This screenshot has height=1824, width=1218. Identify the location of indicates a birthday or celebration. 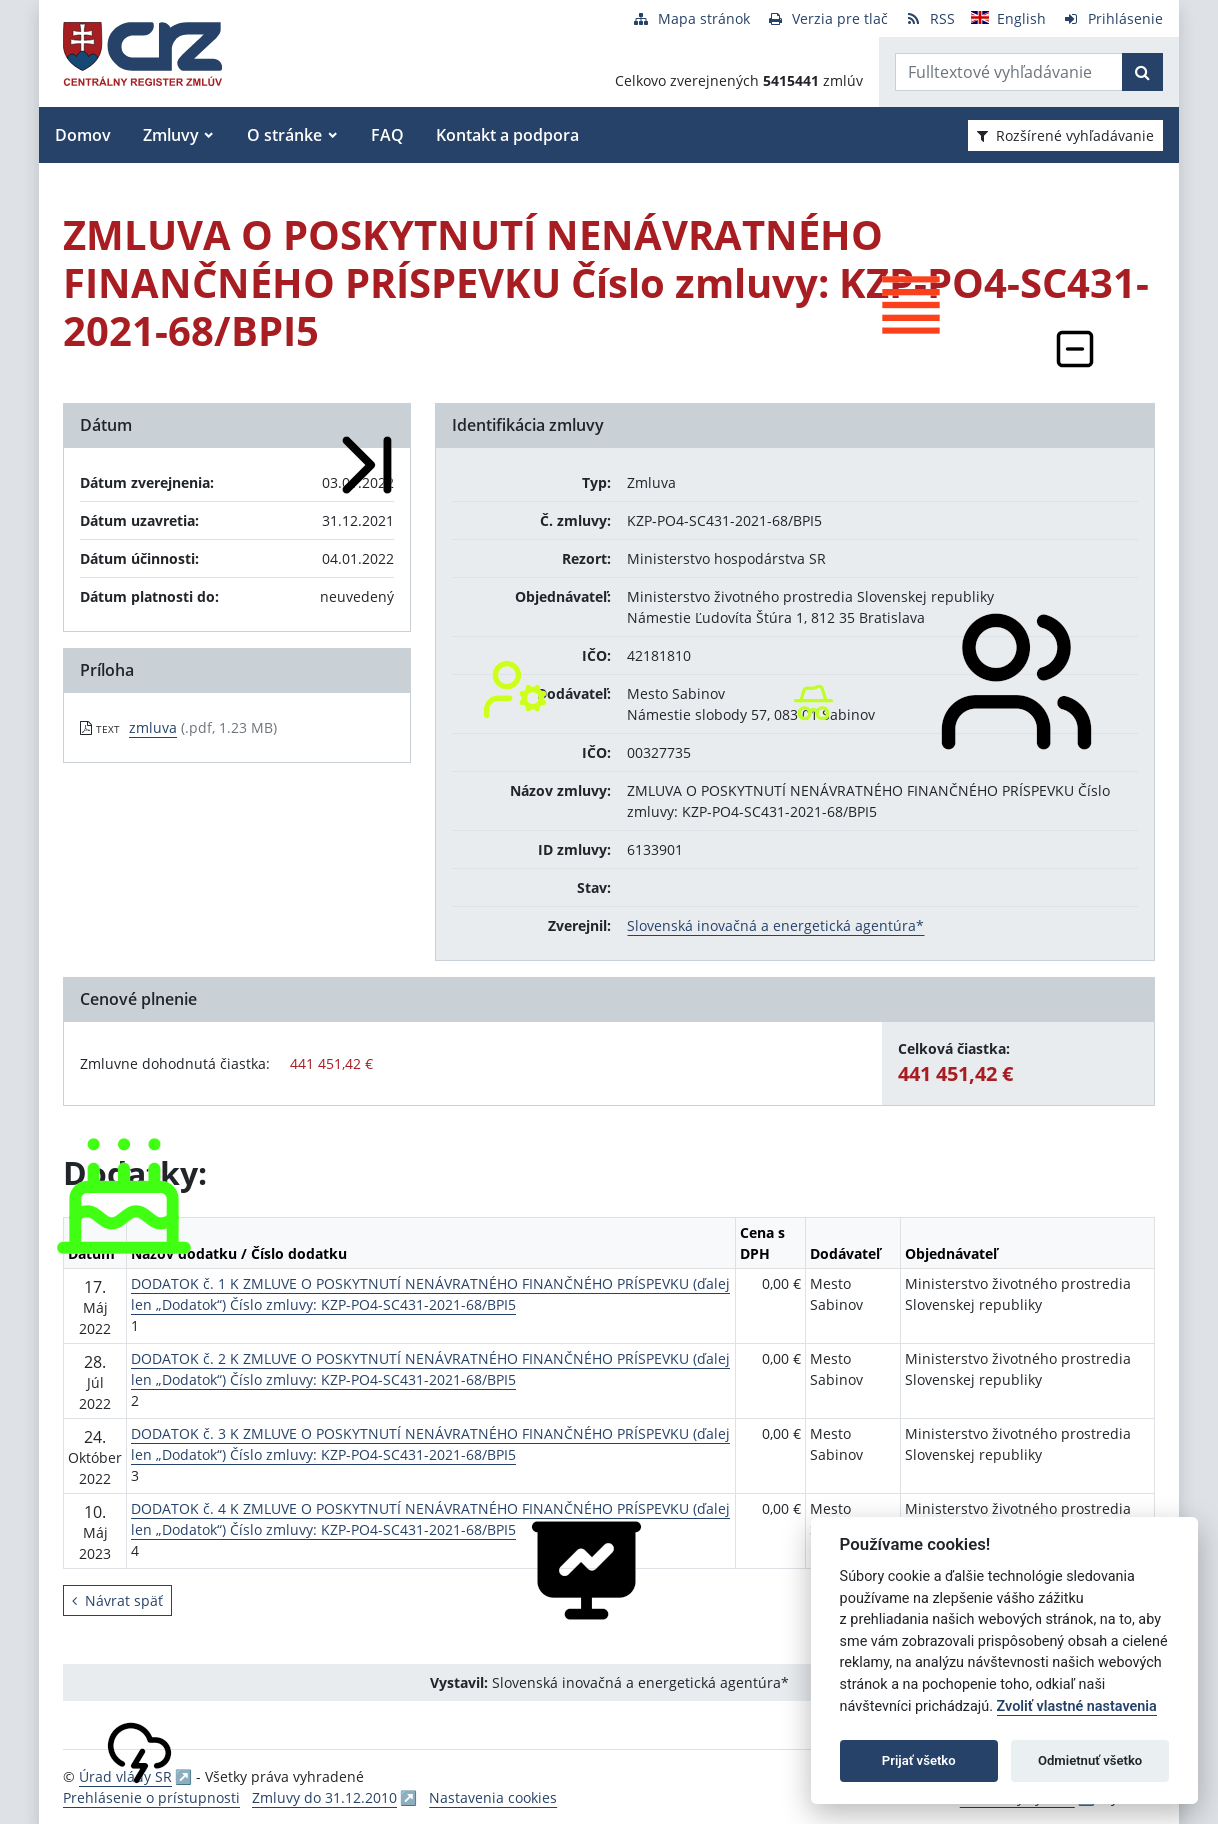
(124, 1193).